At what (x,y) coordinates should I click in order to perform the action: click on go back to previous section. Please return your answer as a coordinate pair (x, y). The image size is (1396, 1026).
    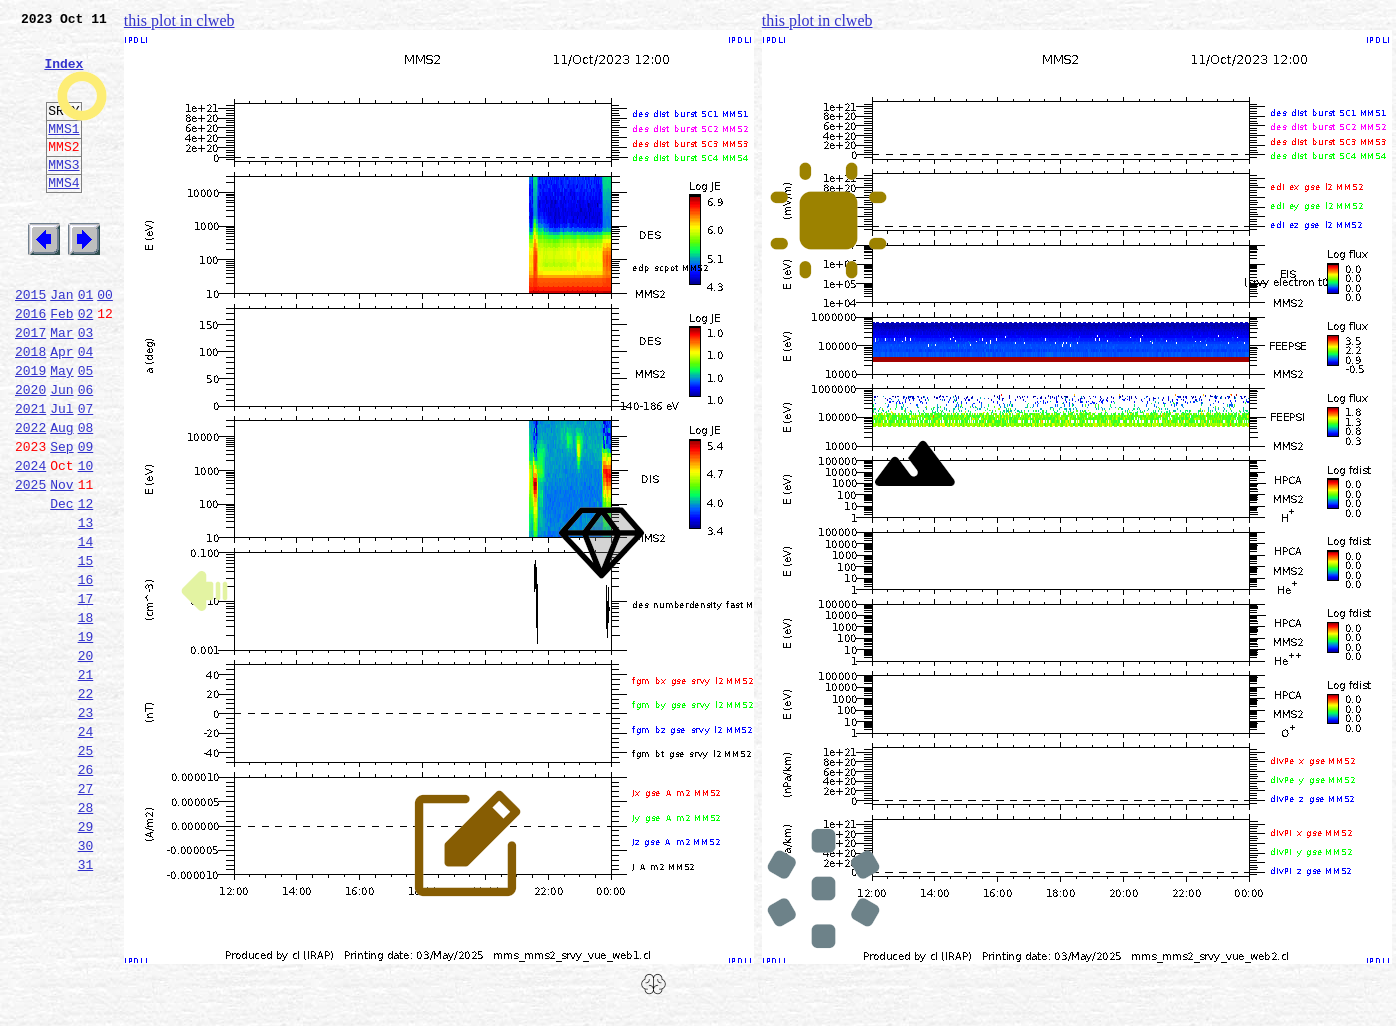
    Looking at the image, I should click on (204, 591).